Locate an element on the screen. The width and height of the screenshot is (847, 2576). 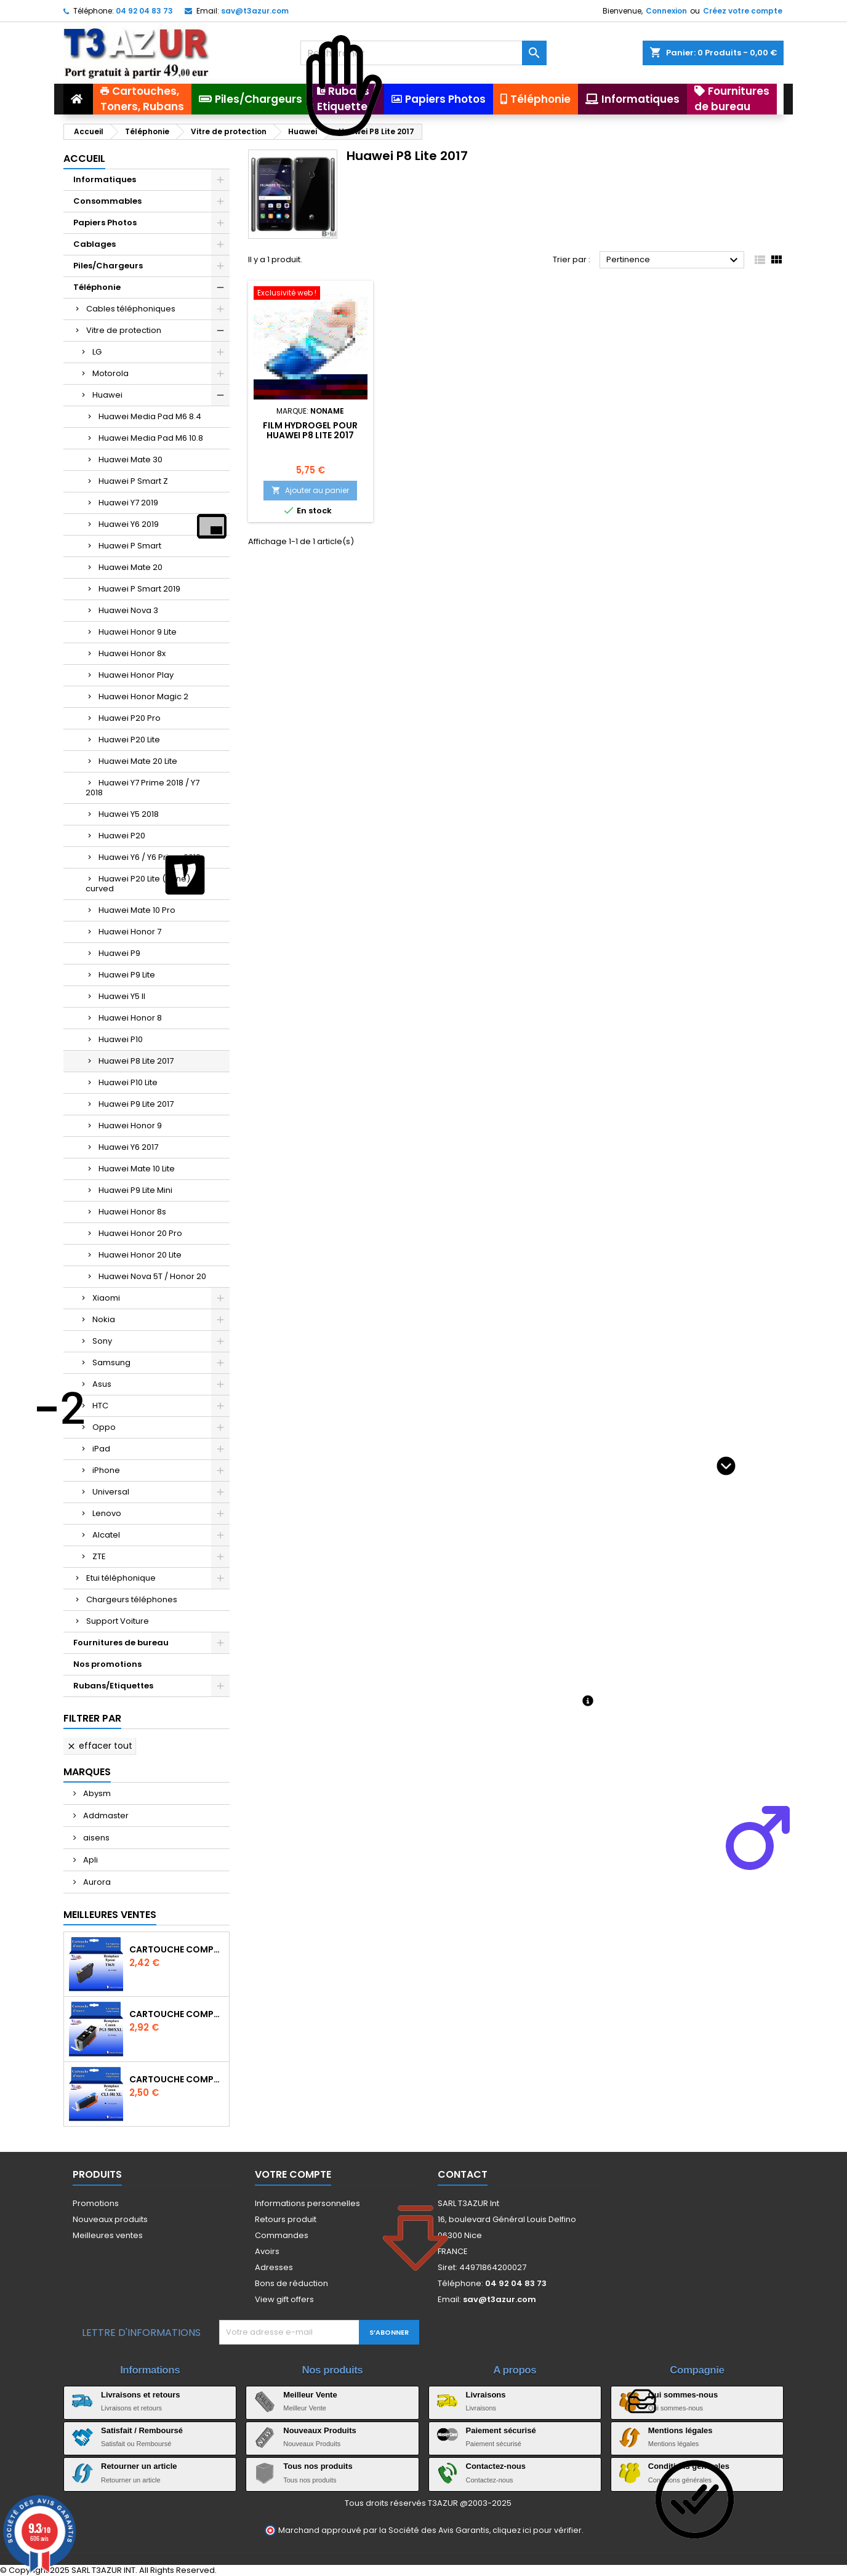
open Venmo app is located at coordinates (185, 875).